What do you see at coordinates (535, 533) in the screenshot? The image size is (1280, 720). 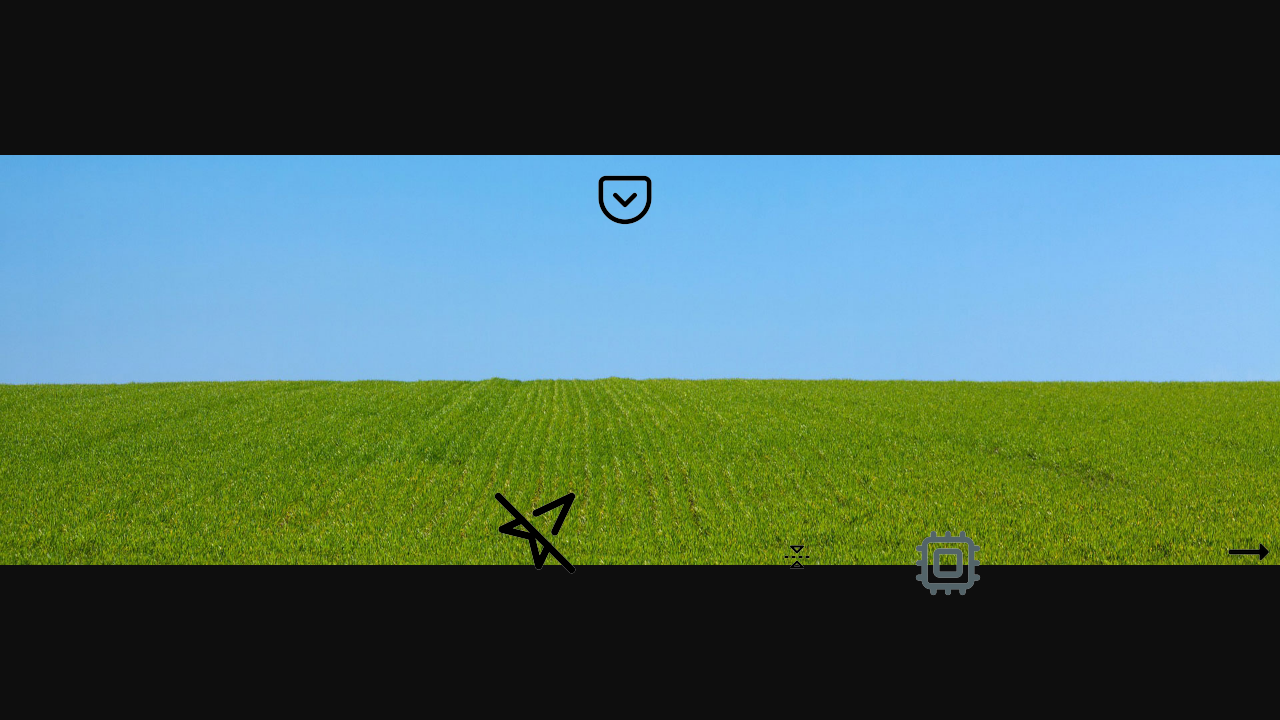 I see `navigation or GPS is currently disabled` at bounding box center [535, 533].